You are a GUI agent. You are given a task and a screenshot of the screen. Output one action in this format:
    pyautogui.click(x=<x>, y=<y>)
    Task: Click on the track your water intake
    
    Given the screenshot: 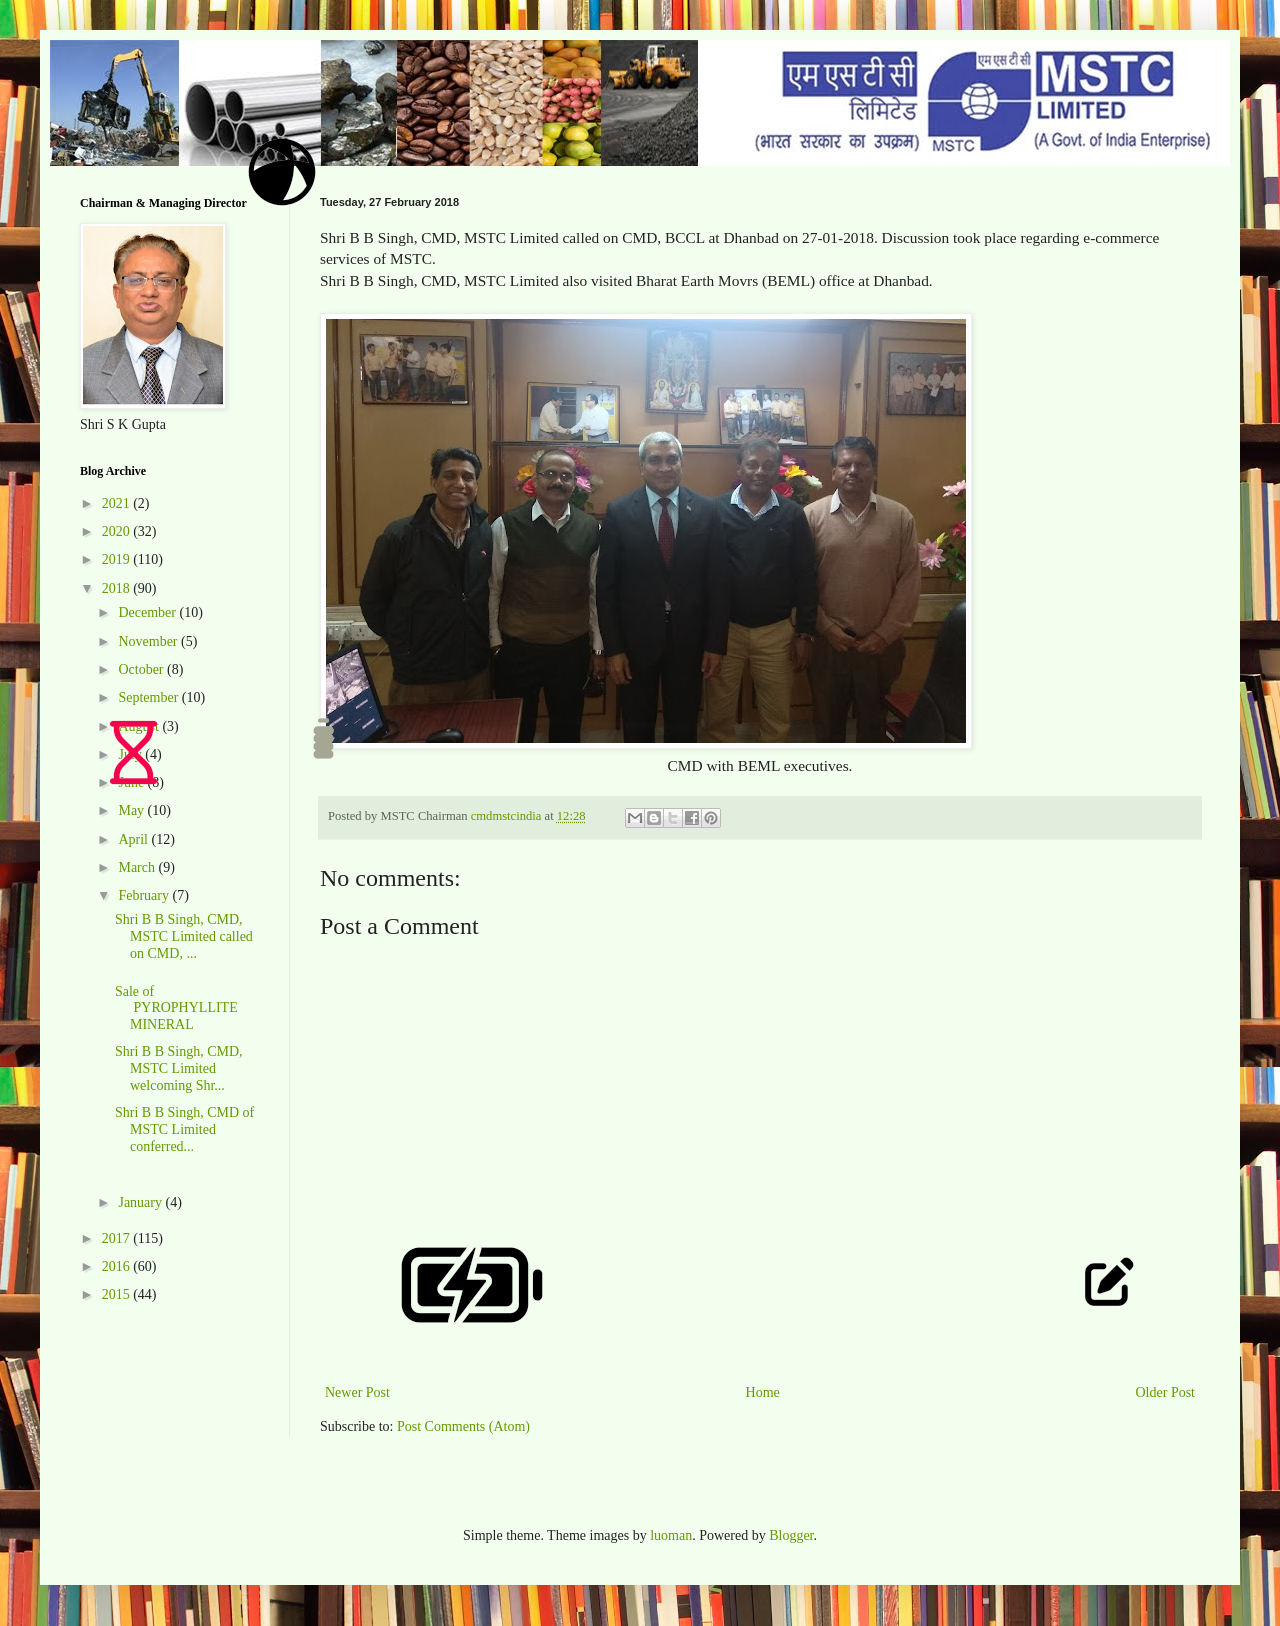 What is the action you would take?
    pyautogui.click(x=323, y=738)
    